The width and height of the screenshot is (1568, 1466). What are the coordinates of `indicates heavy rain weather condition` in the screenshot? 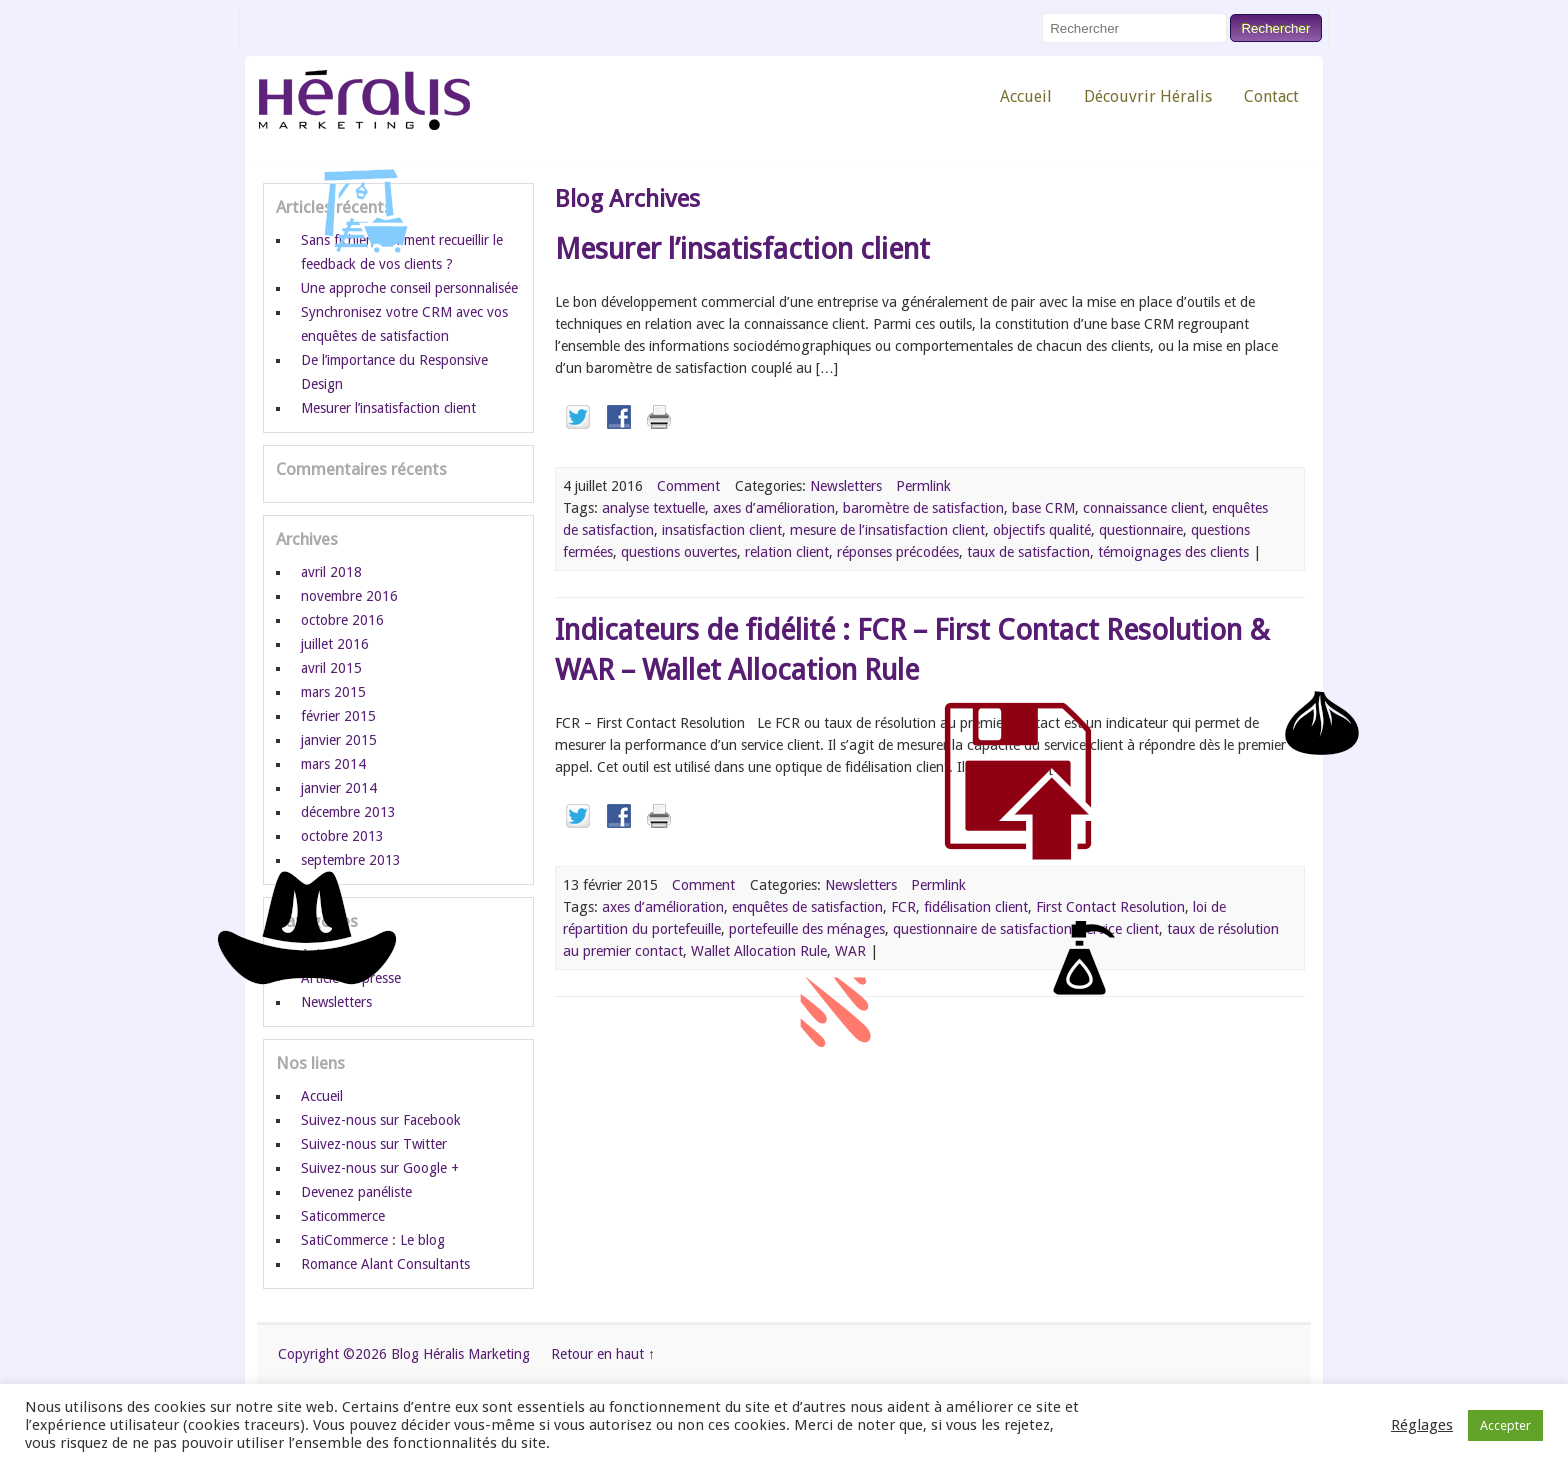 It's located at (836, 1012).